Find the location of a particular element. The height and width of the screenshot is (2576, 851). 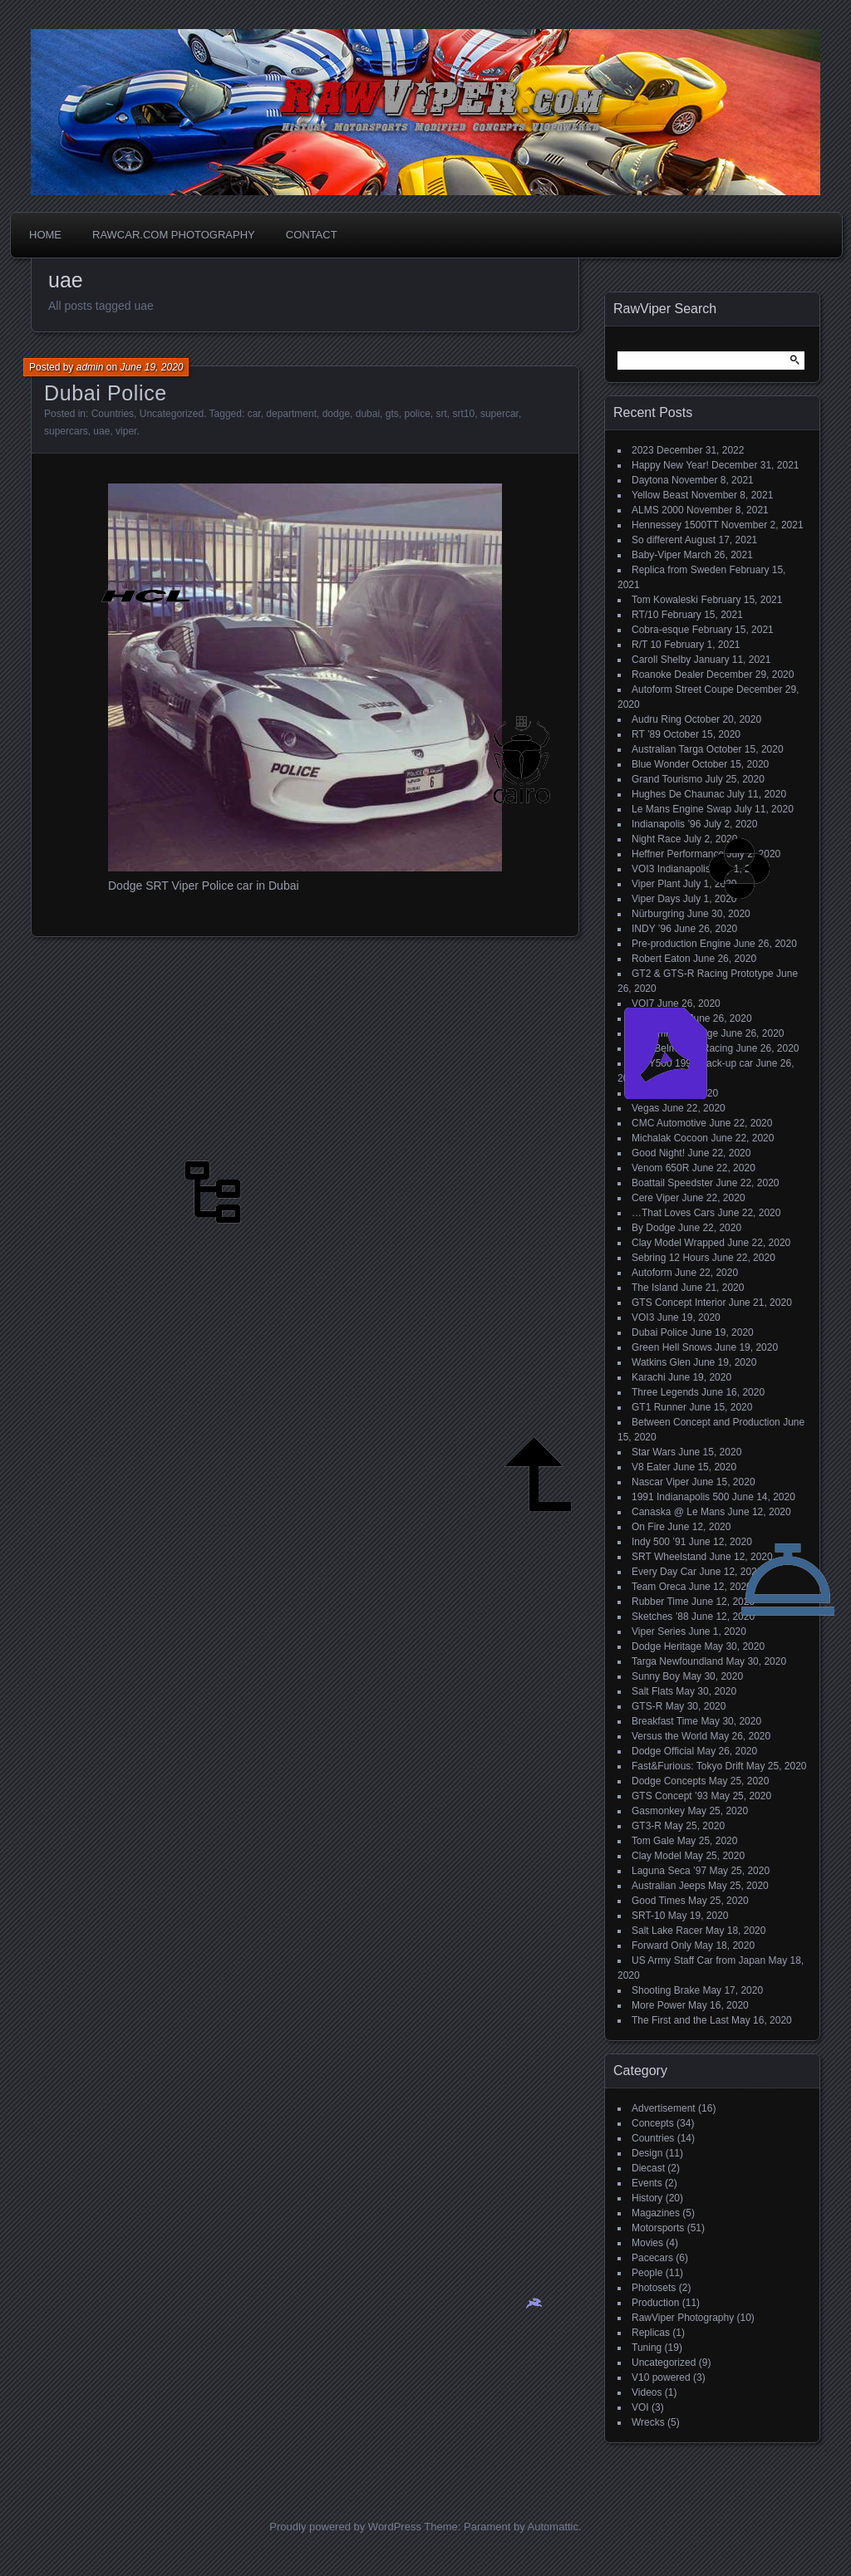

go back and up to previous level is located at coordinates (539, 1479).